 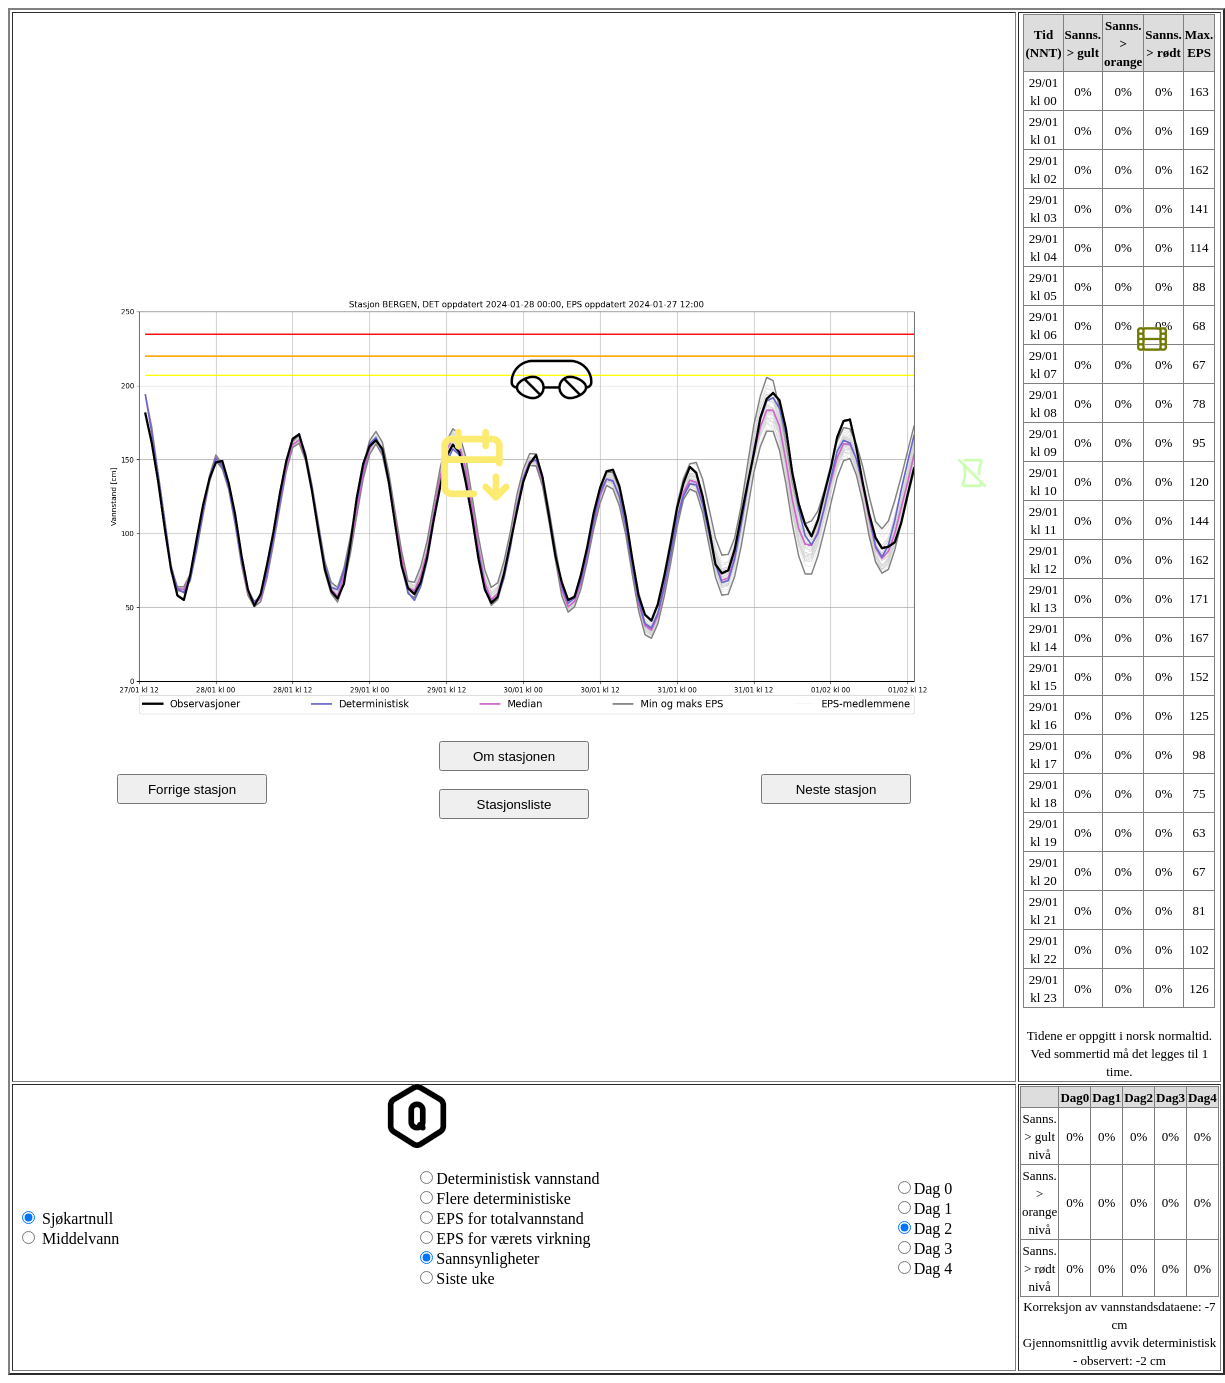 I want to click on disable vertical panorama mode, so click(x=972, y=473).